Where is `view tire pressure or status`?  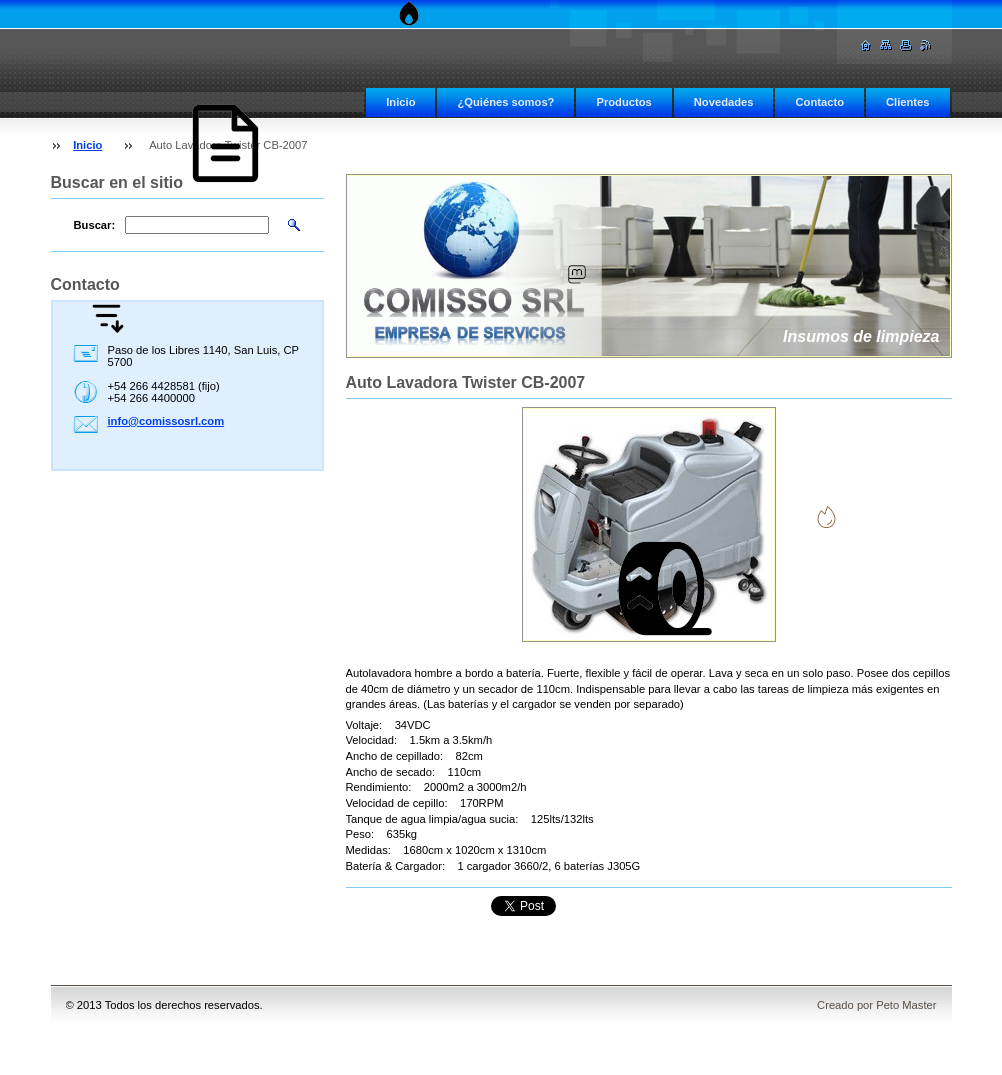
view tire pressure or status is located at coordinates (661, 588).